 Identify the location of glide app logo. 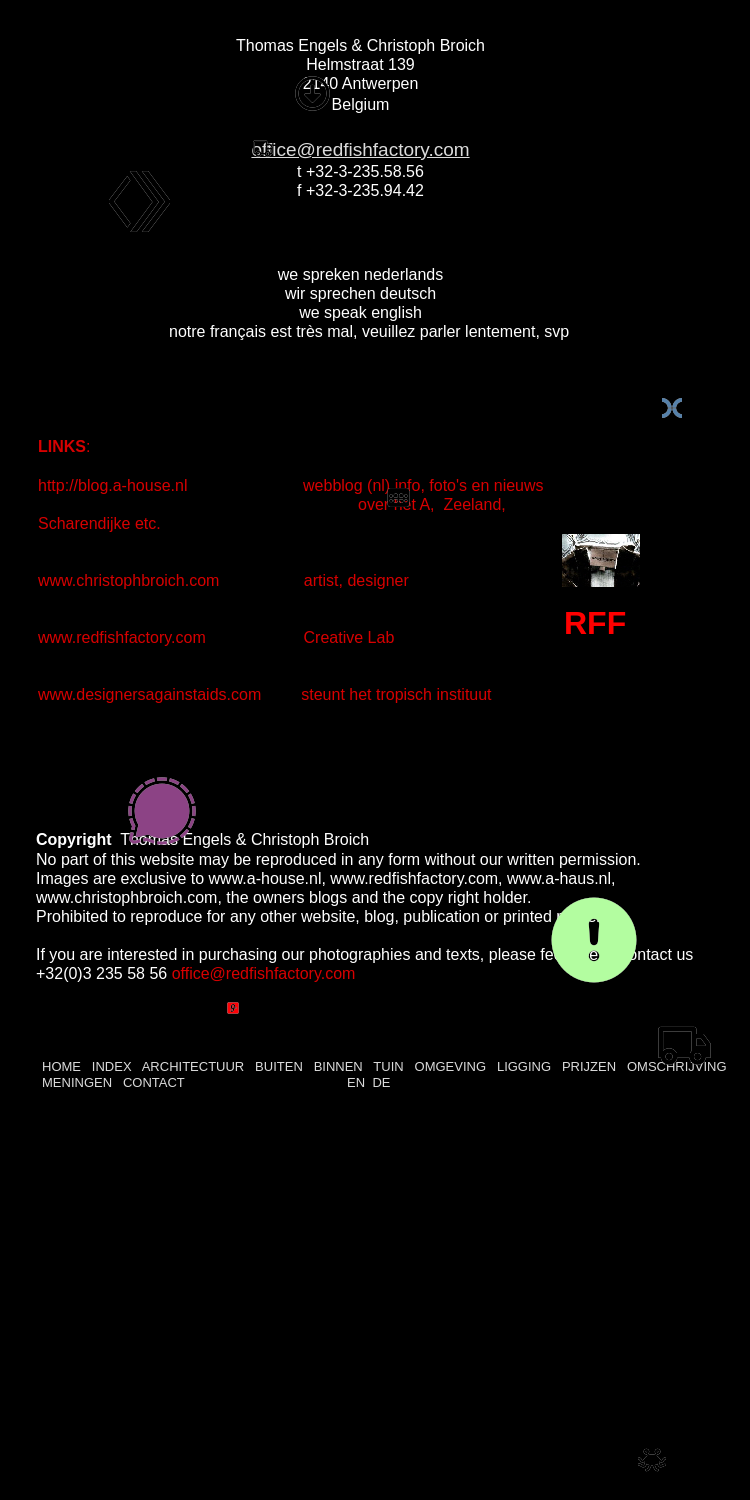
(233, 1008).